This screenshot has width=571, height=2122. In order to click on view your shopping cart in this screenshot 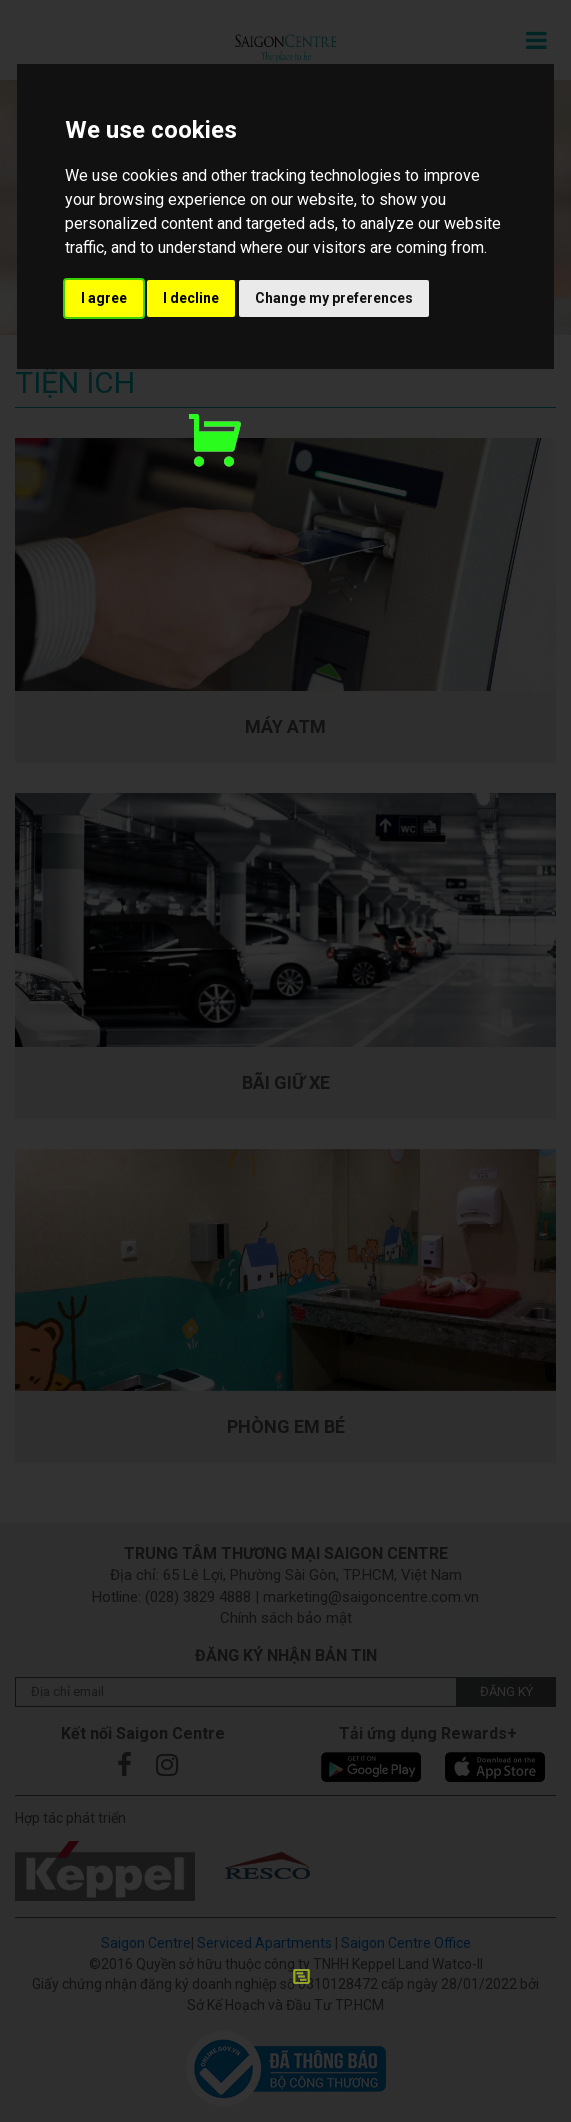, I will do `click(214, 439)`.